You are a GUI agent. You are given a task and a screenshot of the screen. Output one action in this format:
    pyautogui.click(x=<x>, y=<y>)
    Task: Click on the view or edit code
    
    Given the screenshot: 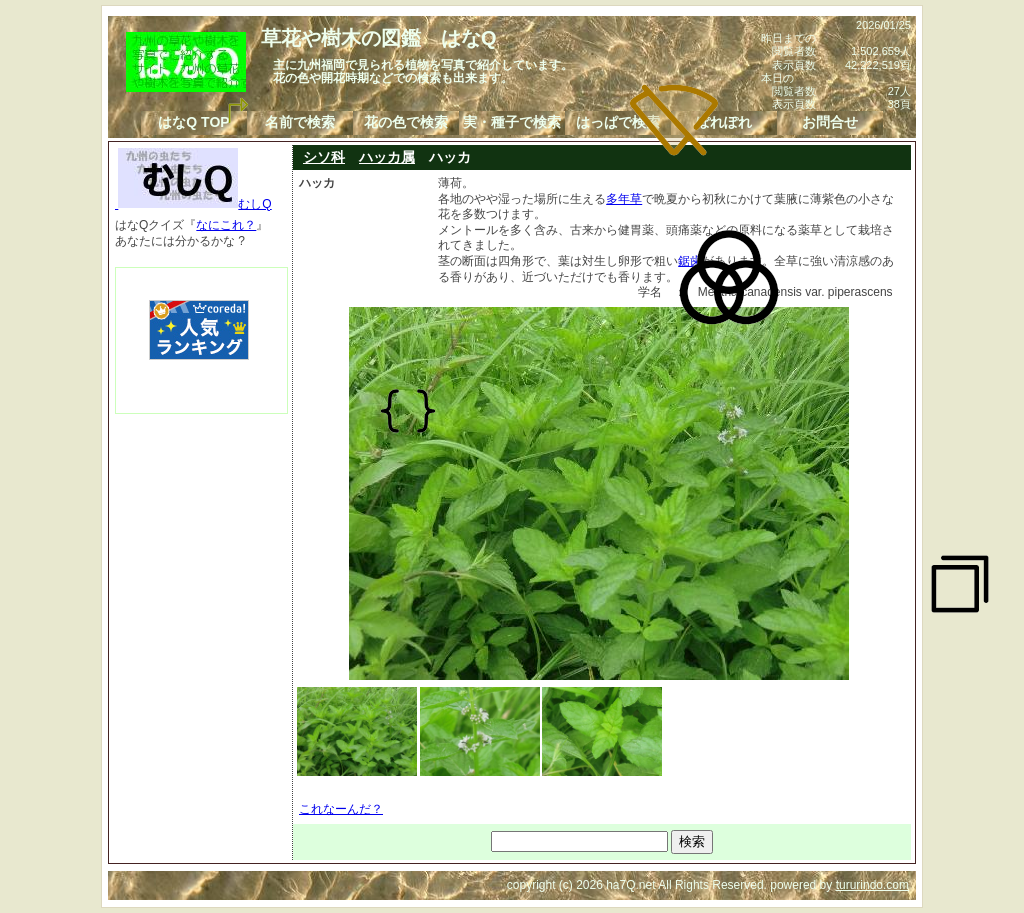 What is the action you would take?
    pyautogui.click(x=408, y=411)
    